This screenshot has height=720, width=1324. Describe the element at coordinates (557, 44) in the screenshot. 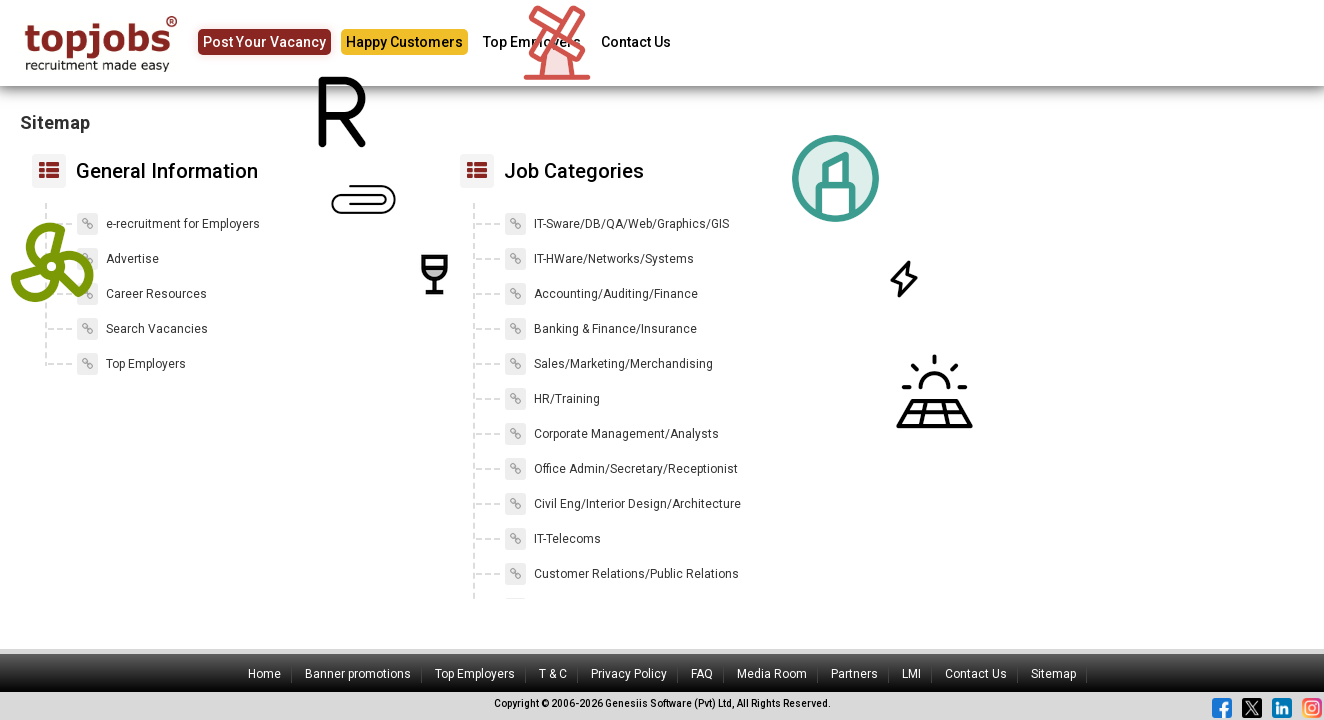

I see `indicates renewable or wind energy options` at that location.